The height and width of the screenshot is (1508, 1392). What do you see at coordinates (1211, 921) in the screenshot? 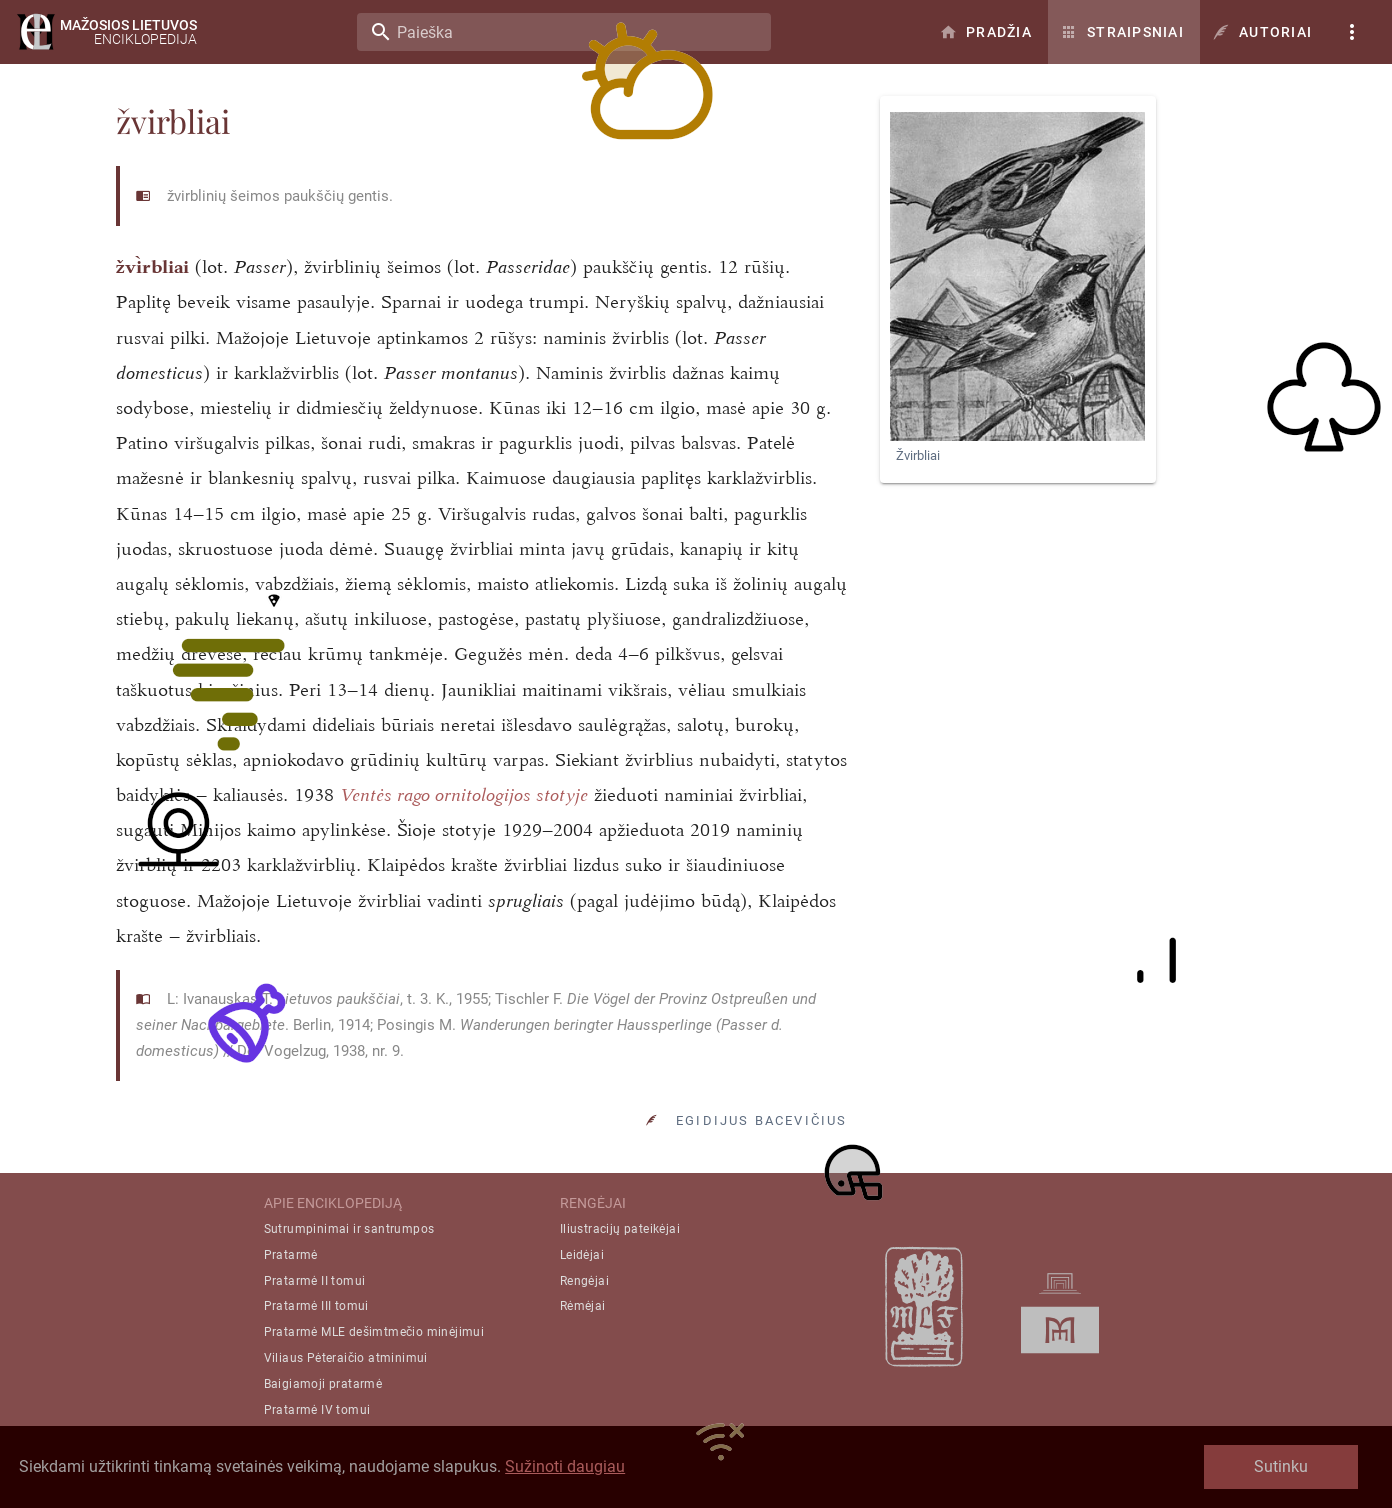
I see `indicates weak cellular signal strength` at bounding box center [1211, 921].